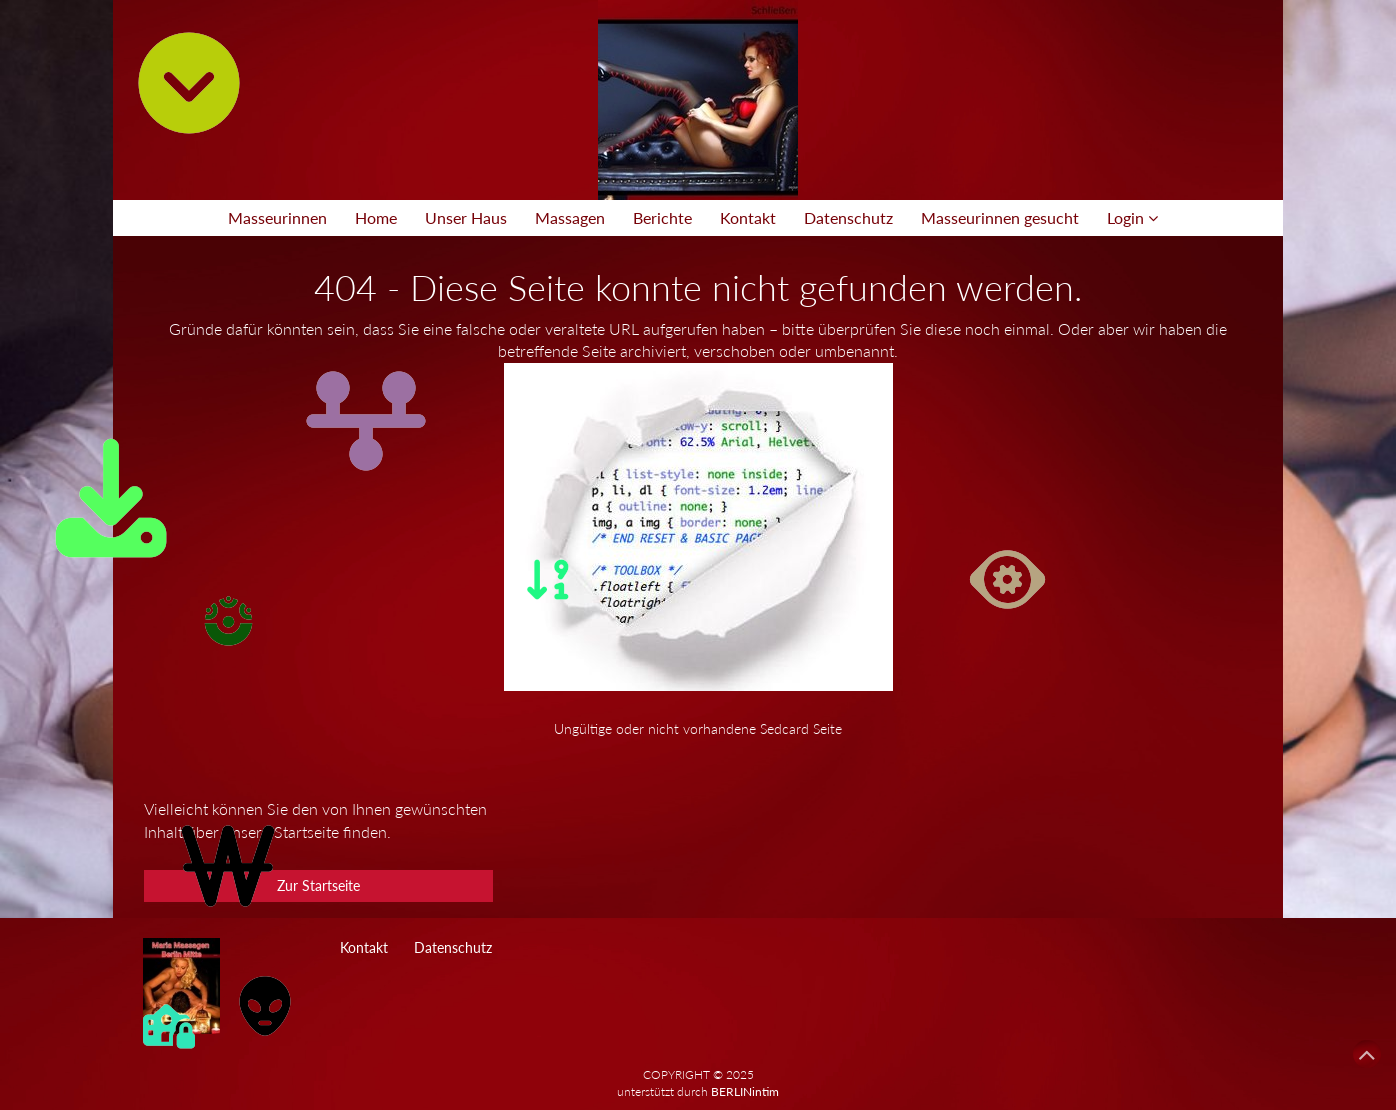 The width and height of the screenshot is (1396, 1110). I want to click on download a file to your device, so click(111, 502).